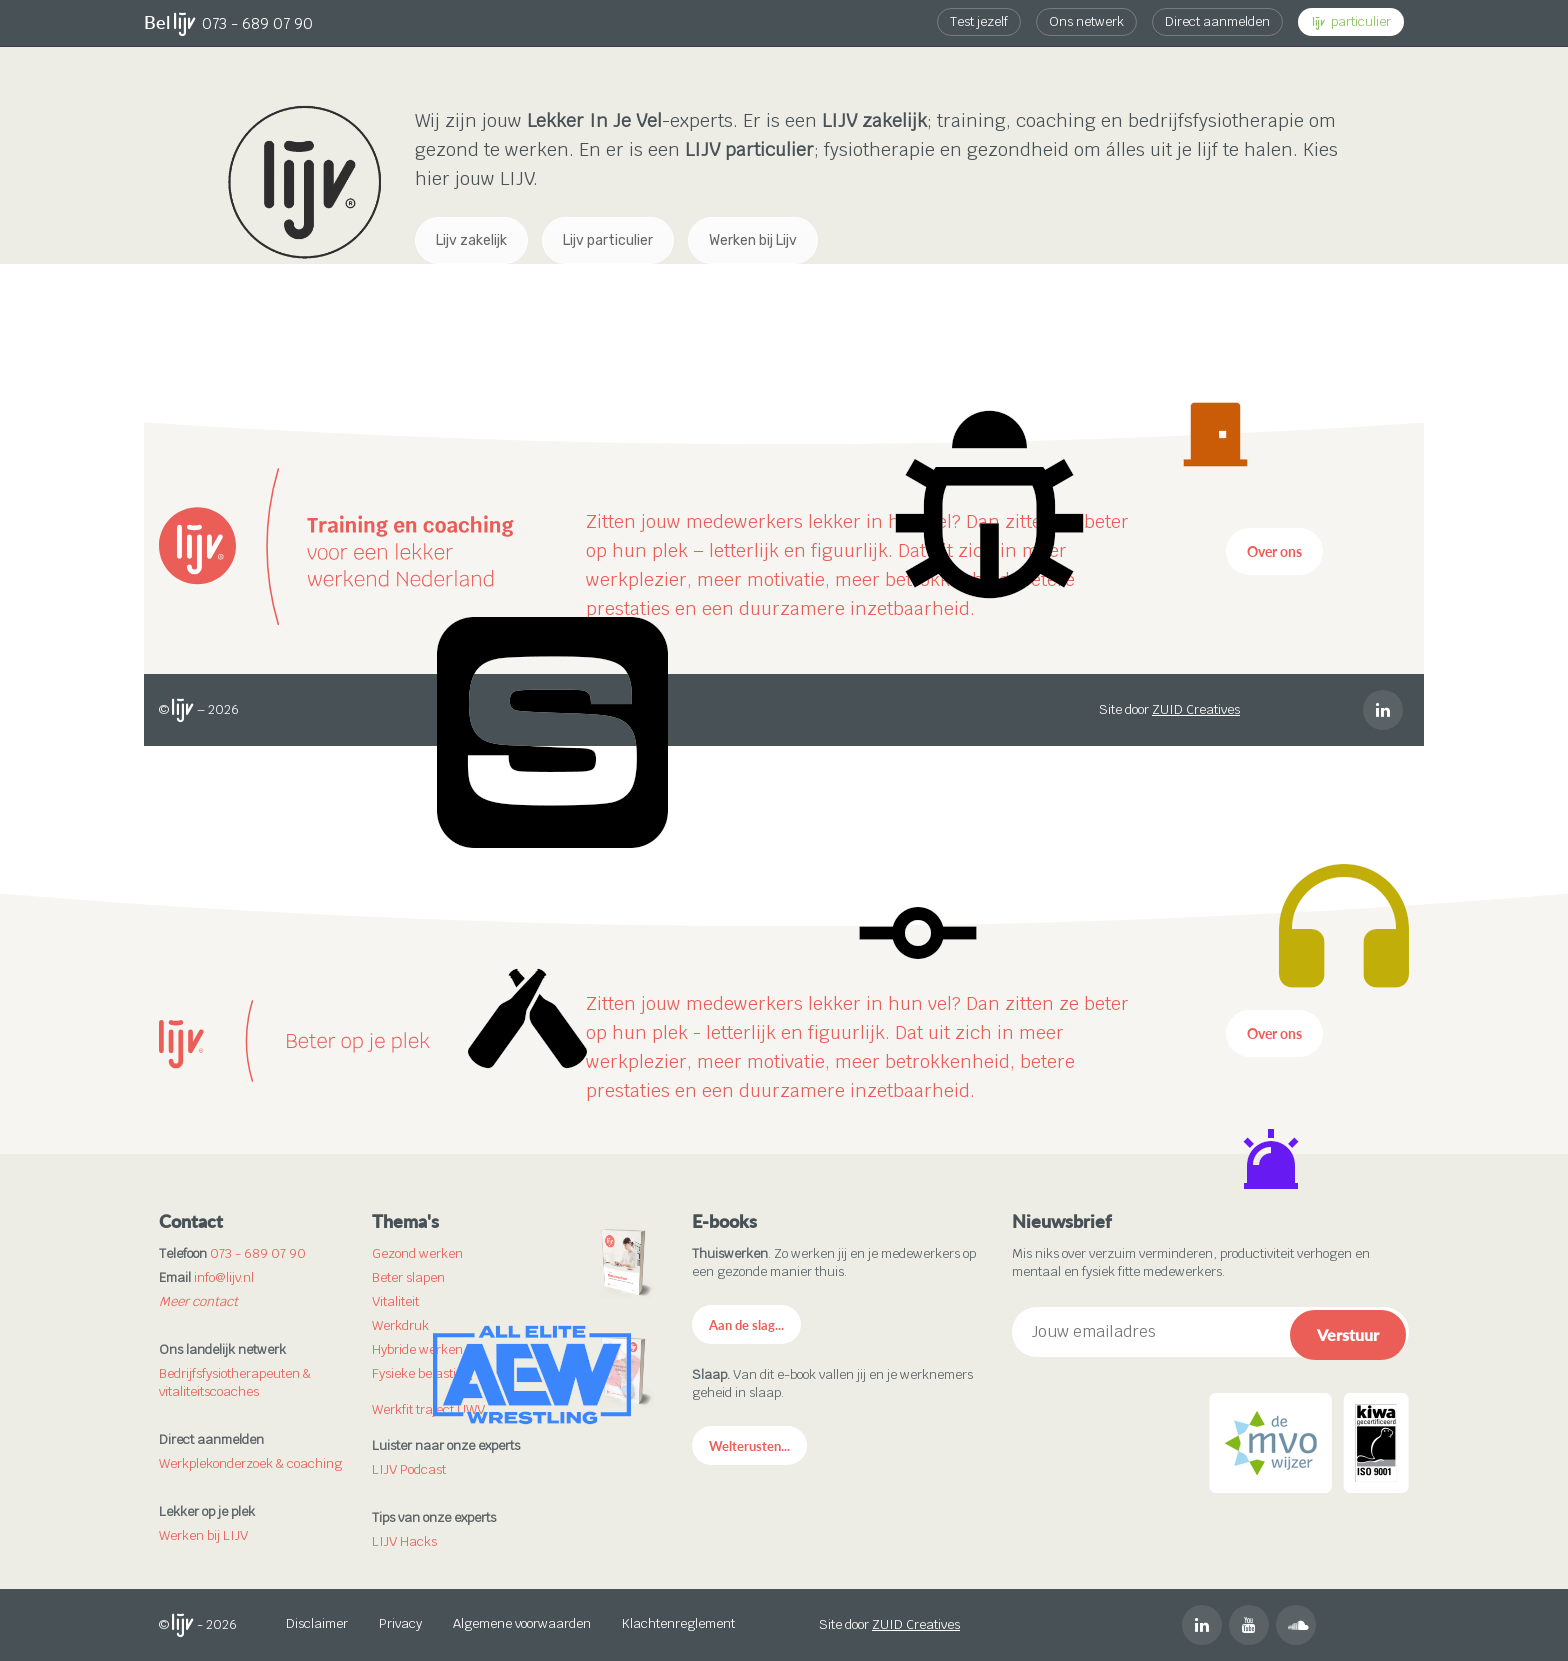  What do you see at coordinates (989, 504) in the screenshot?
I see `report a bug or issue` at bounding box center [989, 504].